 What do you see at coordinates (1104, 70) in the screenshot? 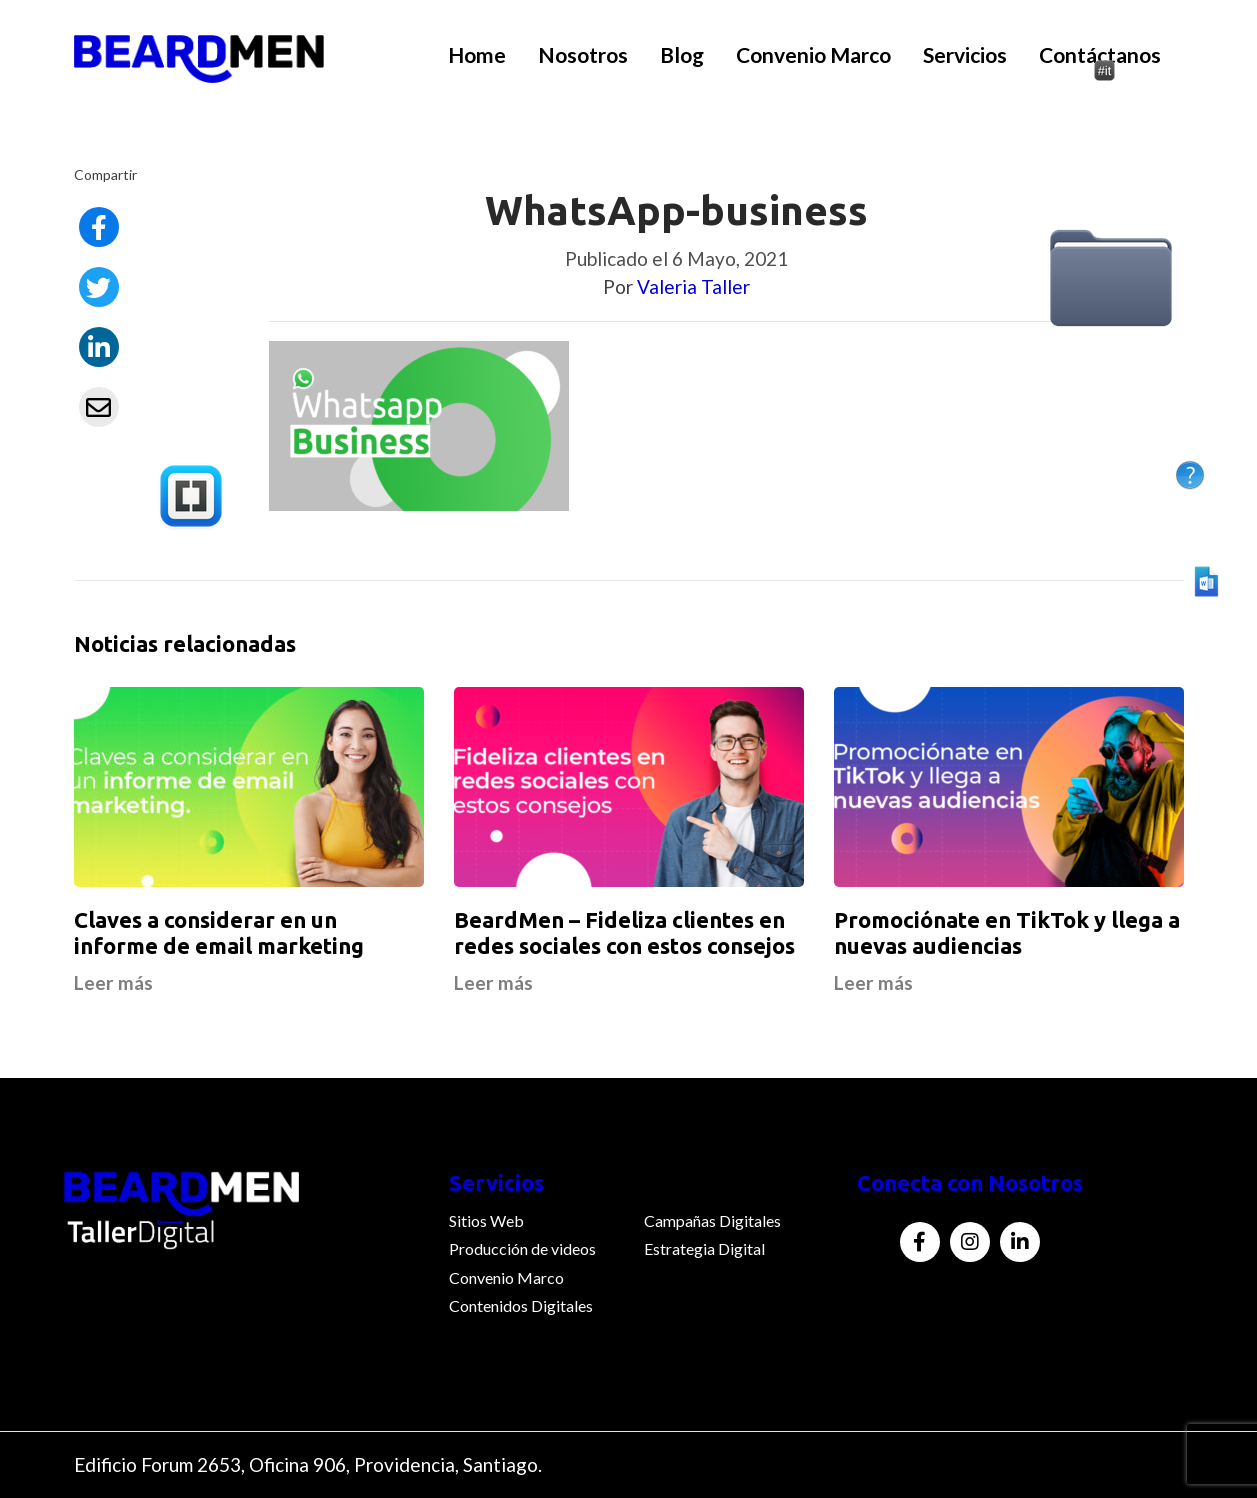
I see `open hashit, a file hashing utility app` at bounding box center [1104, 70].